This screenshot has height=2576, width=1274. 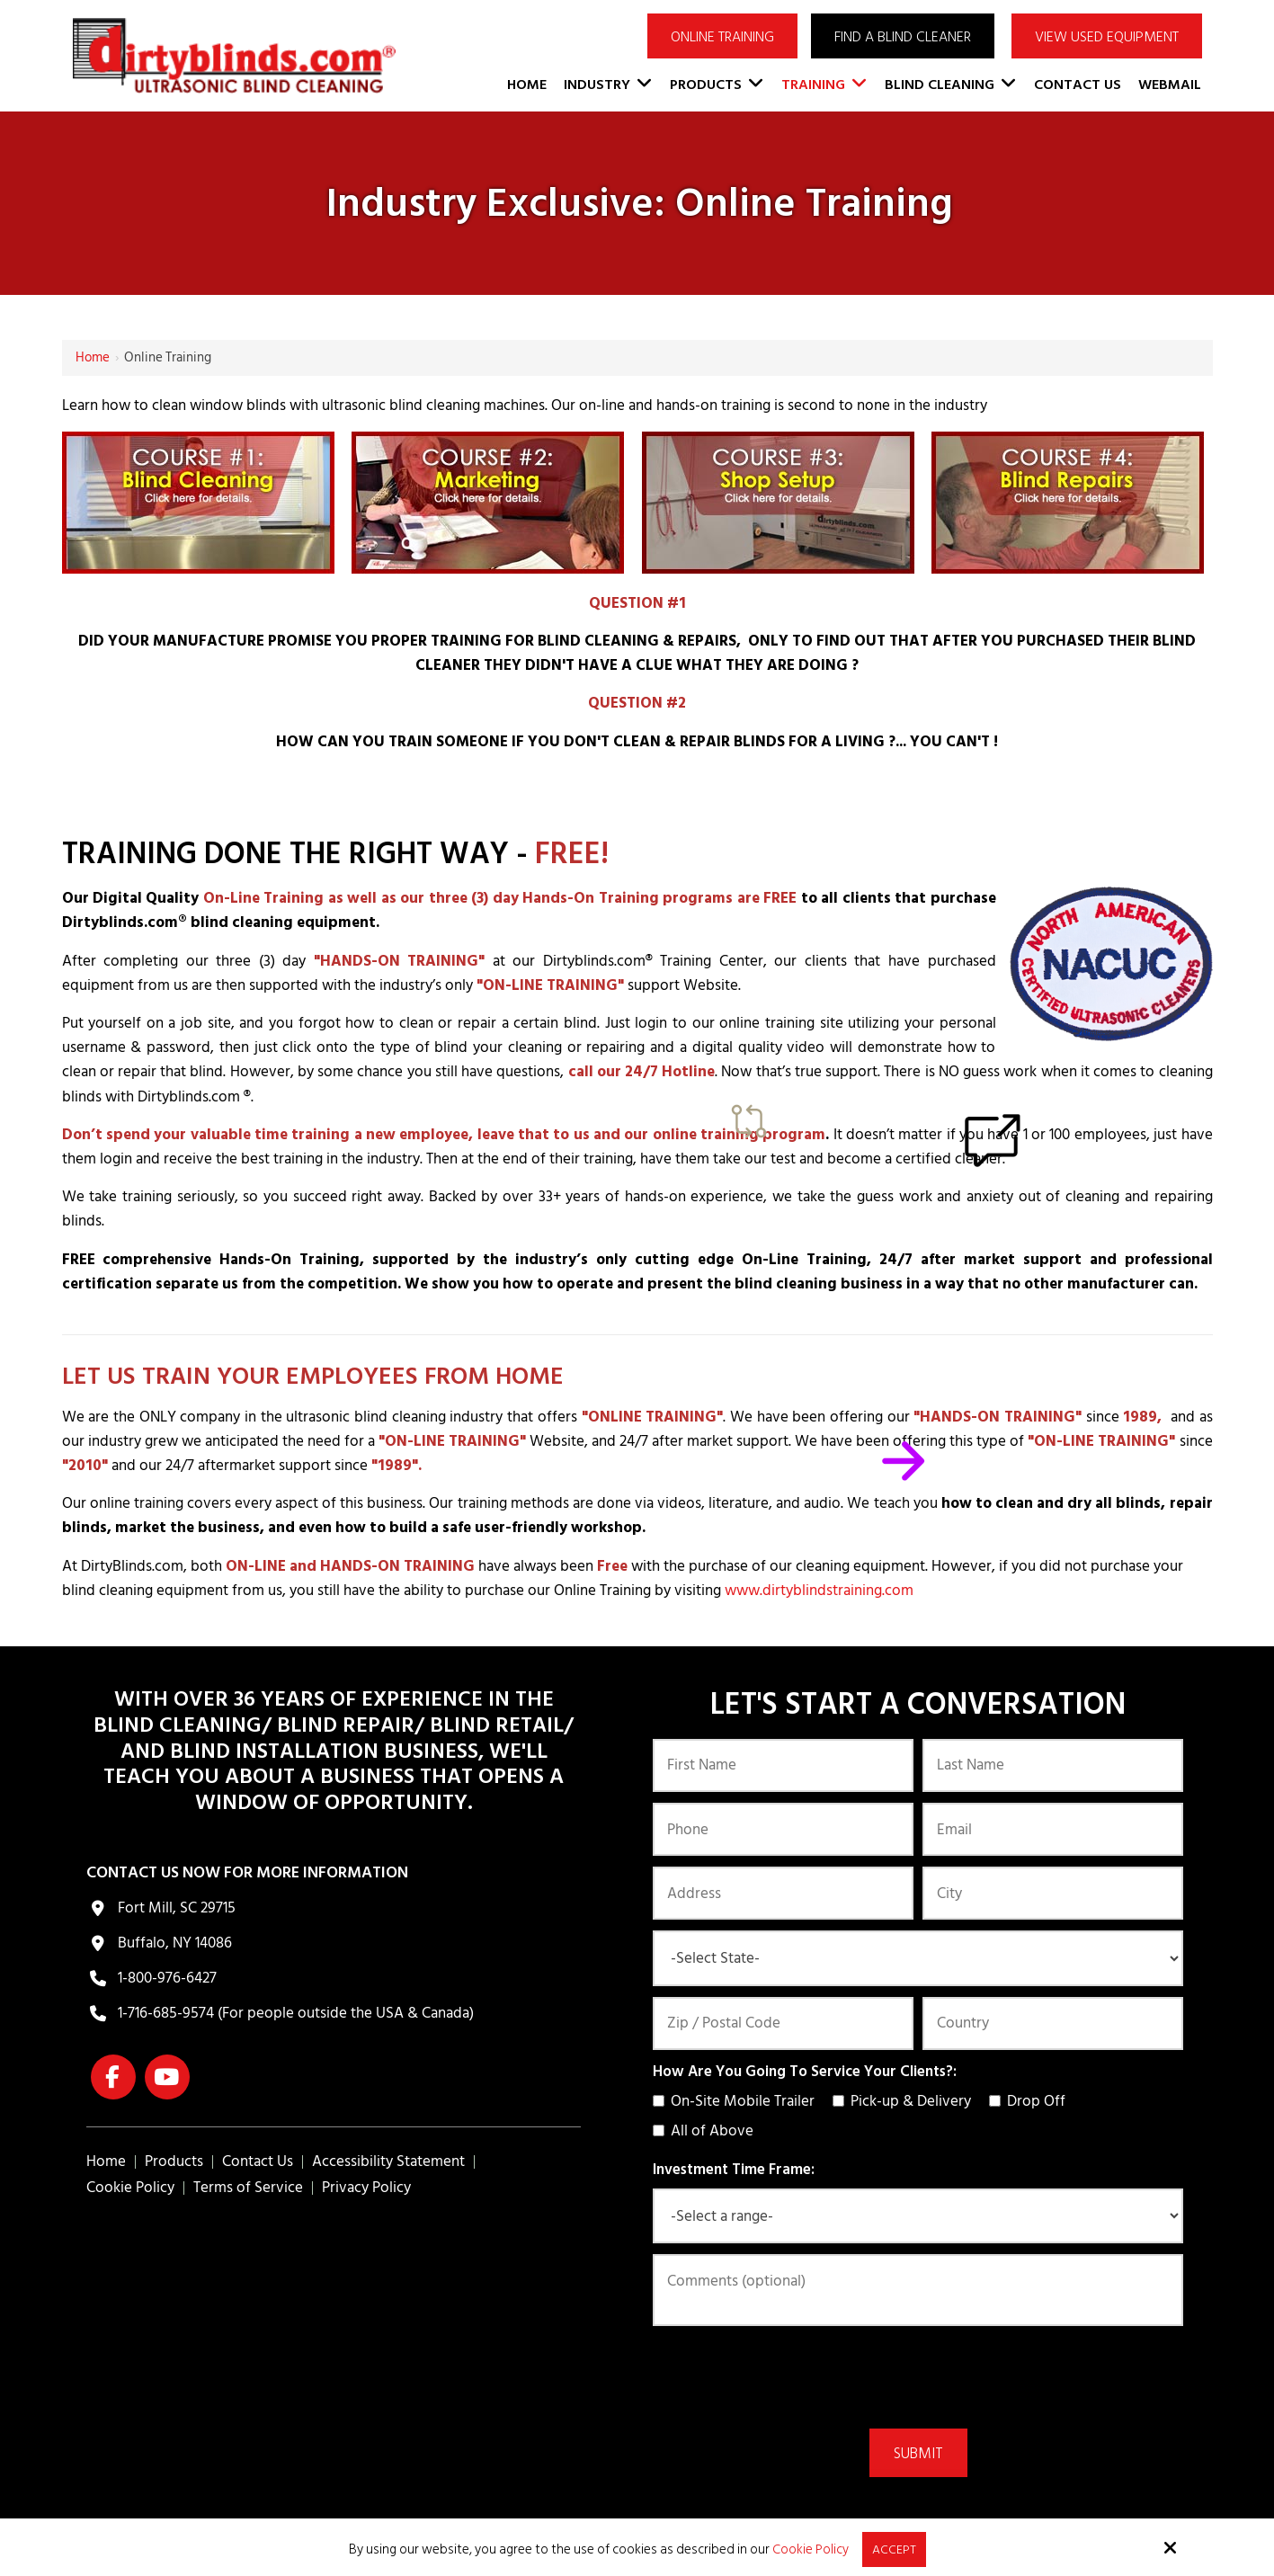 What do you see at coordinates (991, 1140) in the screenshot?
I see `view cross-referenced issues or pull requests` at bounding box center [991, 1140].